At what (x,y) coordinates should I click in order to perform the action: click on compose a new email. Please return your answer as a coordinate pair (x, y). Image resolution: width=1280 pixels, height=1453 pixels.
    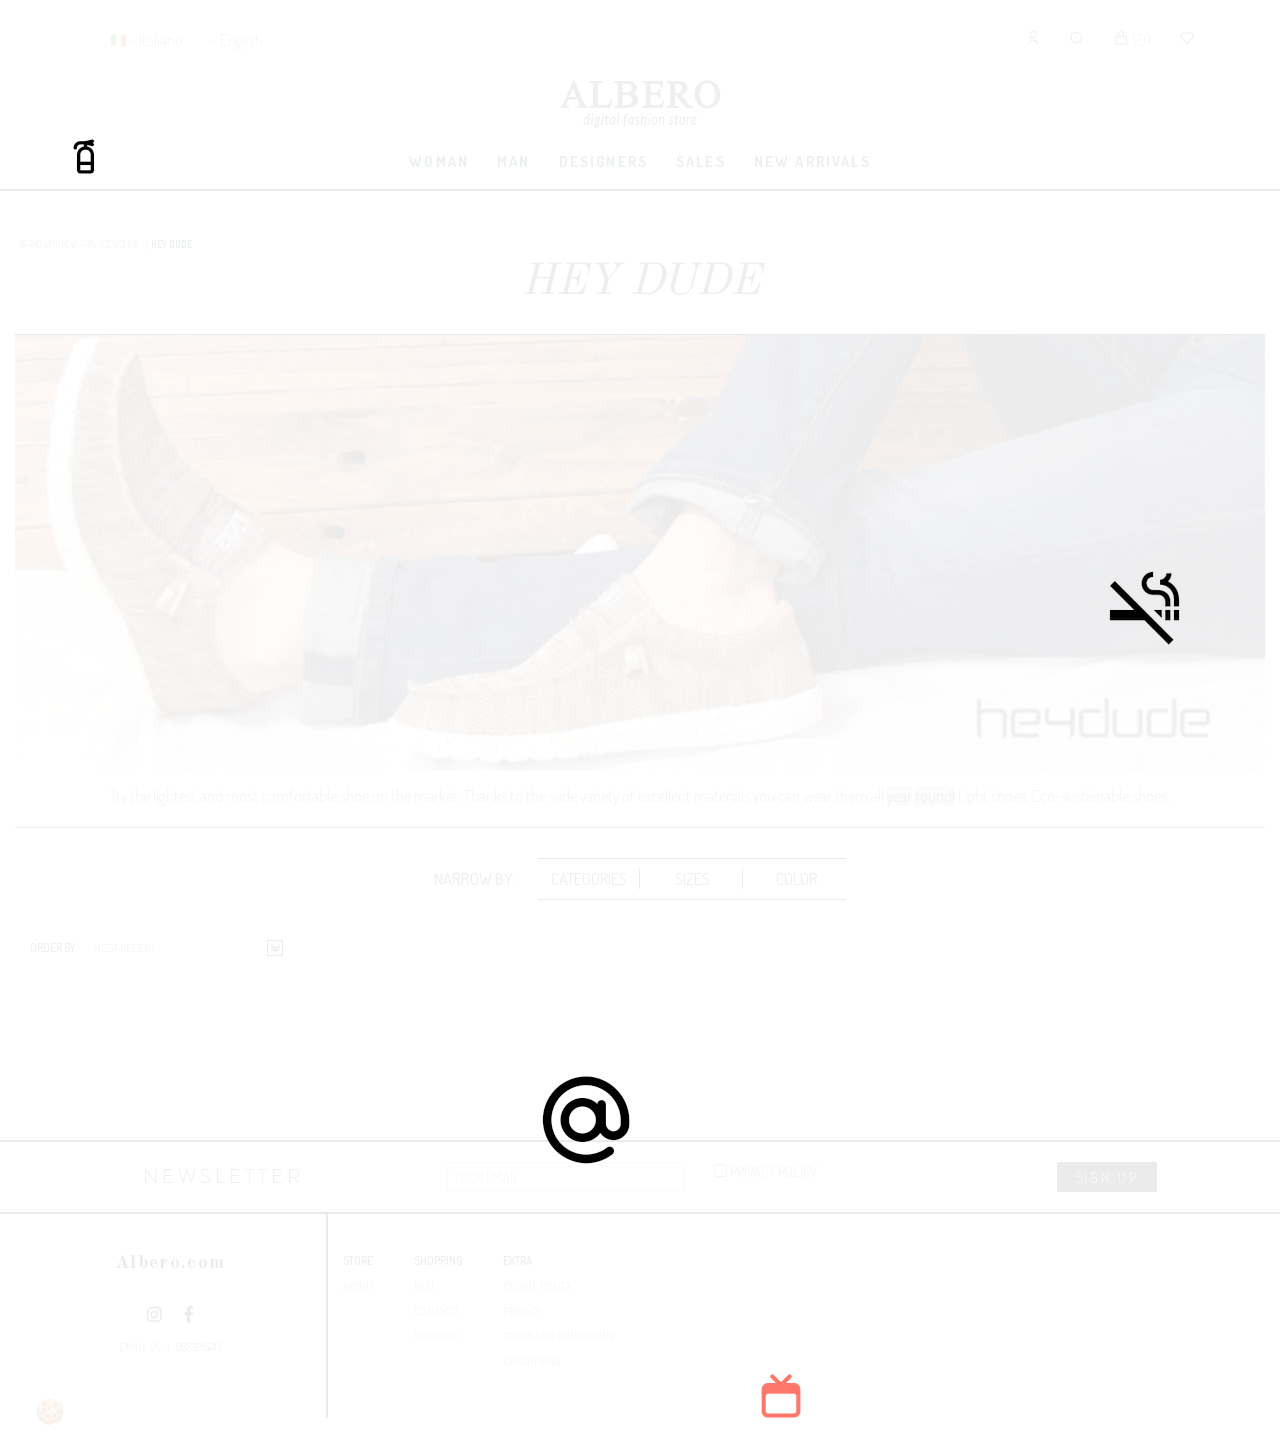
    Looking at the image, I should click on (586, 1120).